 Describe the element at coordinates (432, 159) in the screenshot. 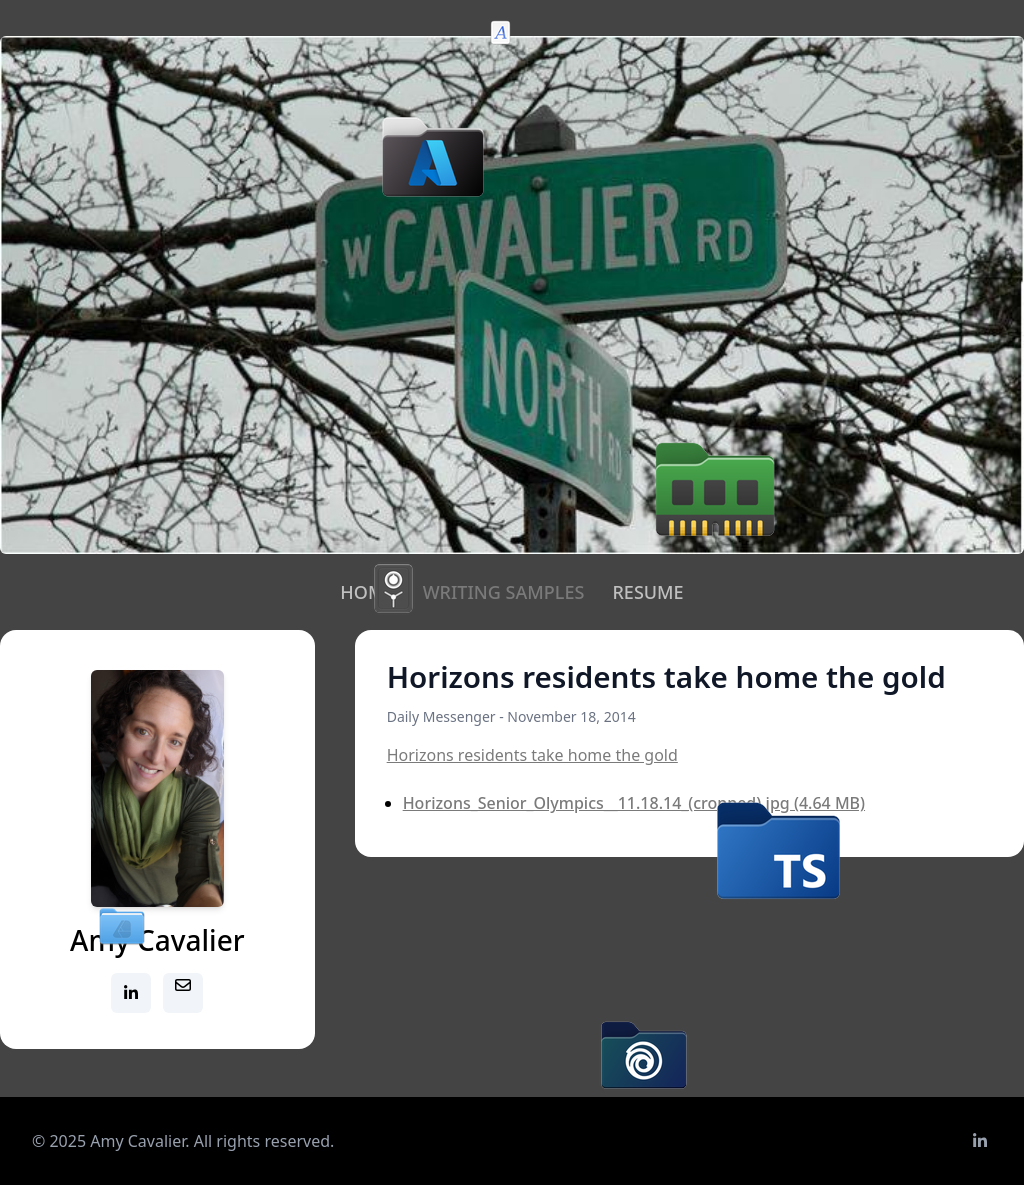

I see `open azure or microsoft cloud-related files` at that location.